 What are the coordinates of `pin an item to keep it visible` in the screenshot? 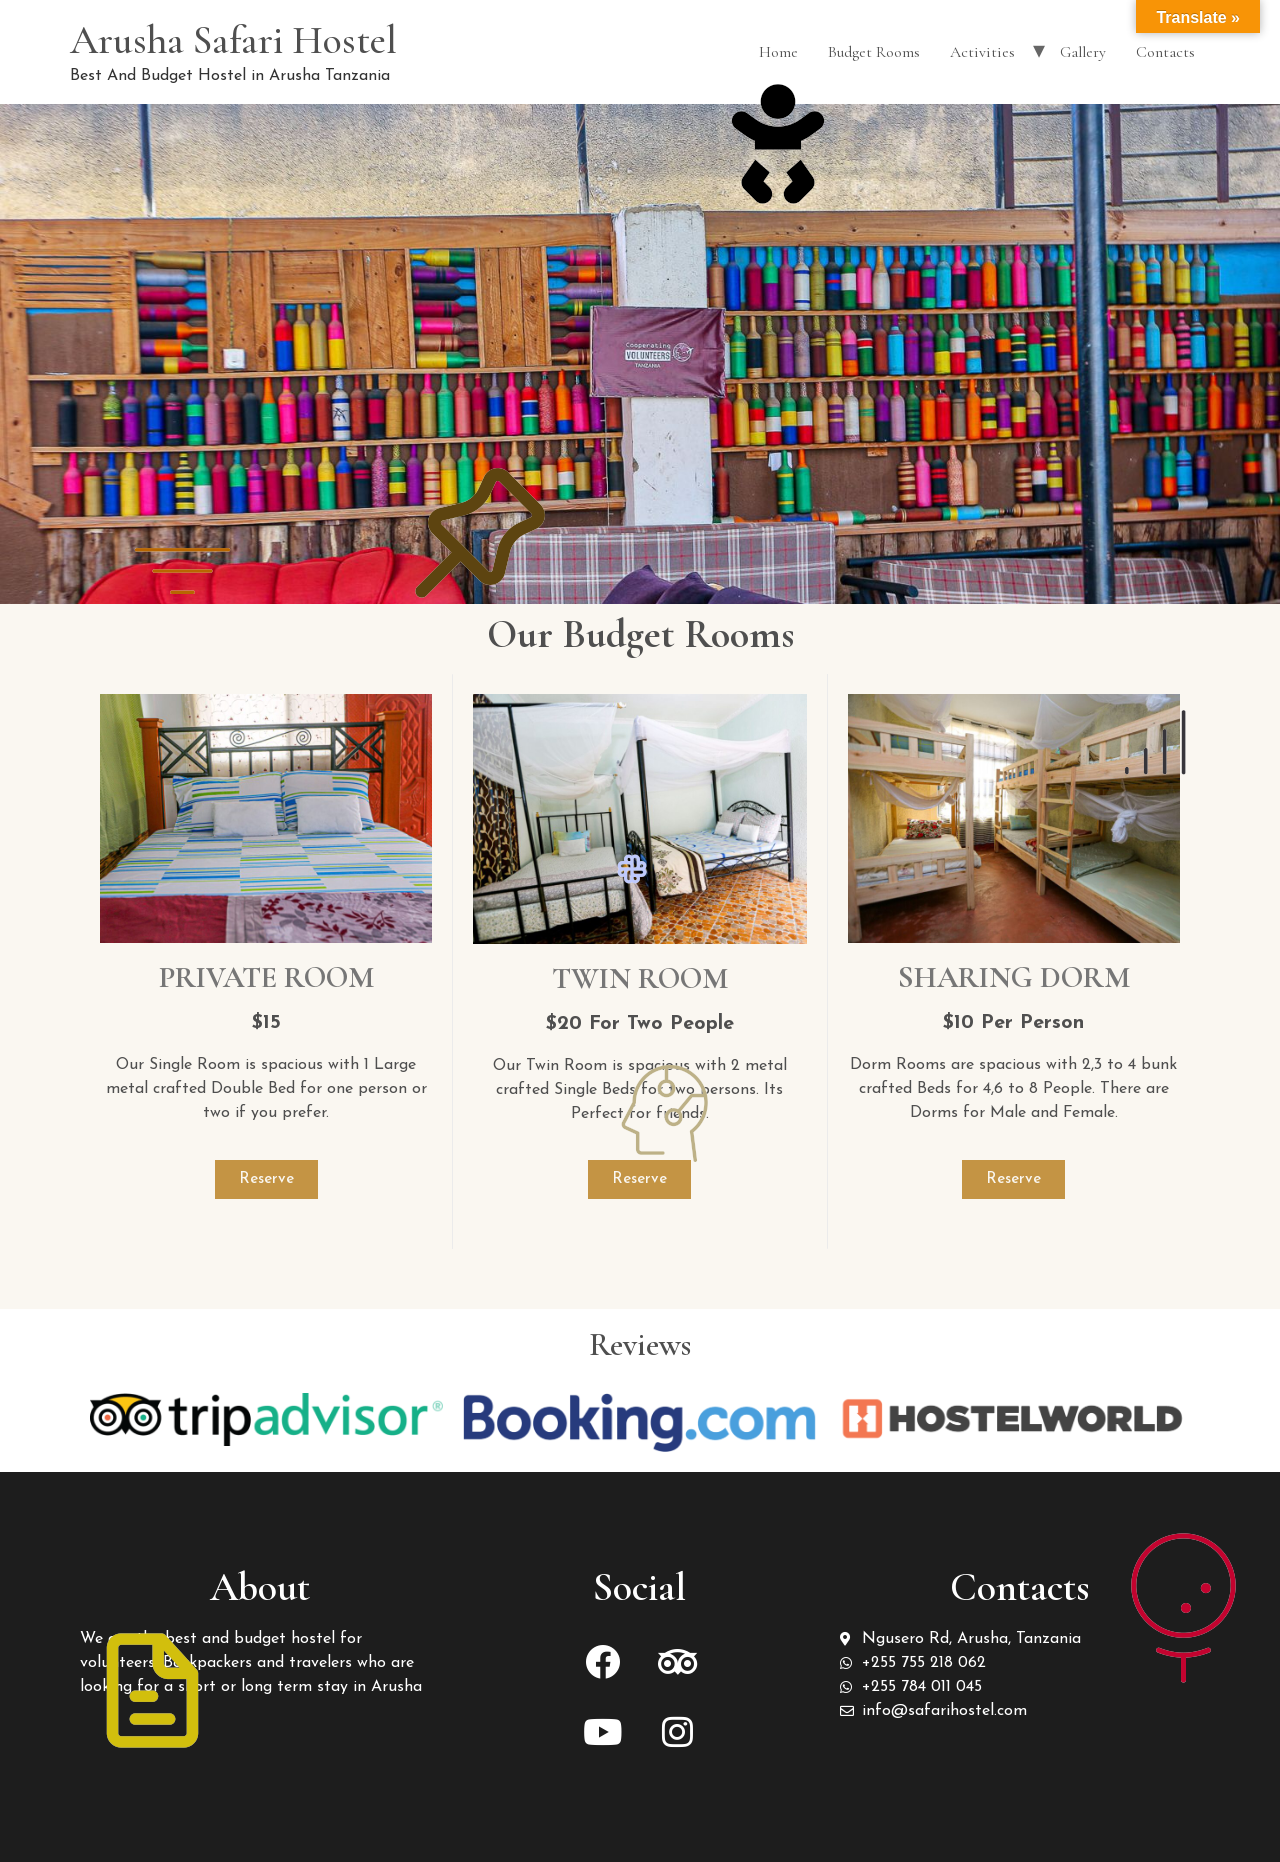 It's located at (480, 533).